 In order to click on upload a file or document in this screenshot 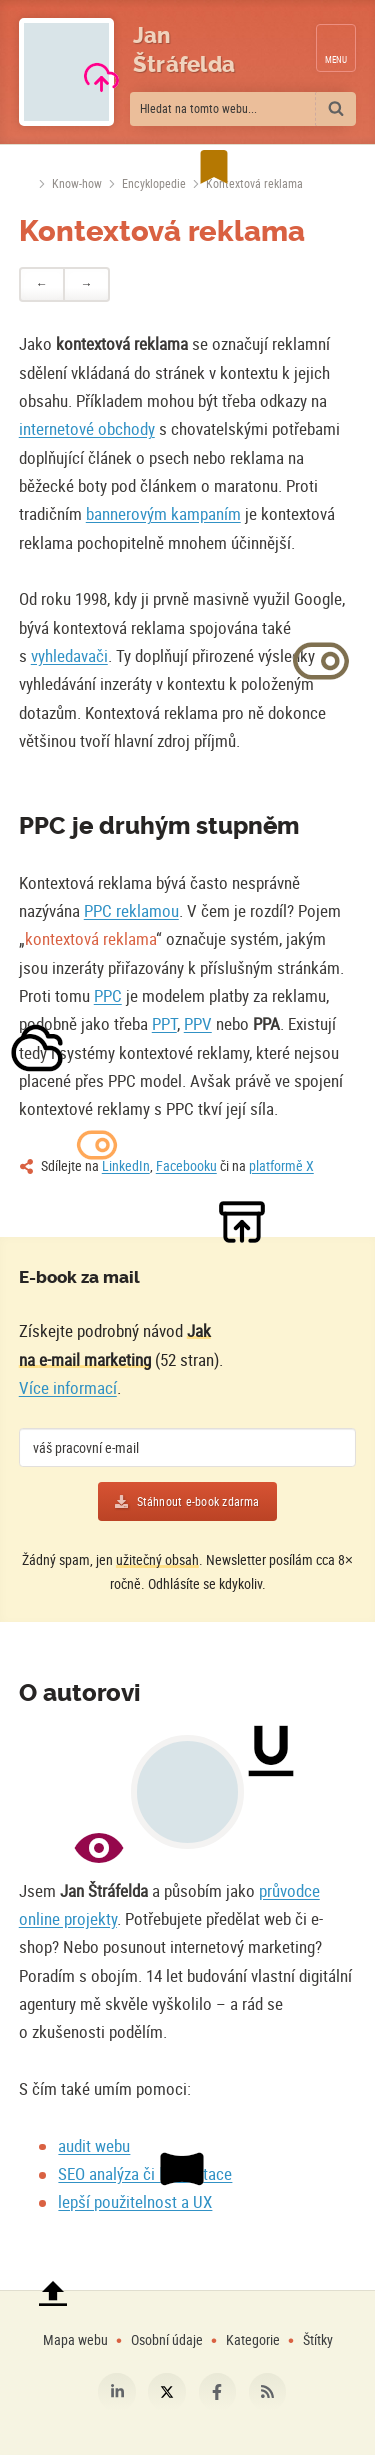, I will do `click(53, 2292)`.